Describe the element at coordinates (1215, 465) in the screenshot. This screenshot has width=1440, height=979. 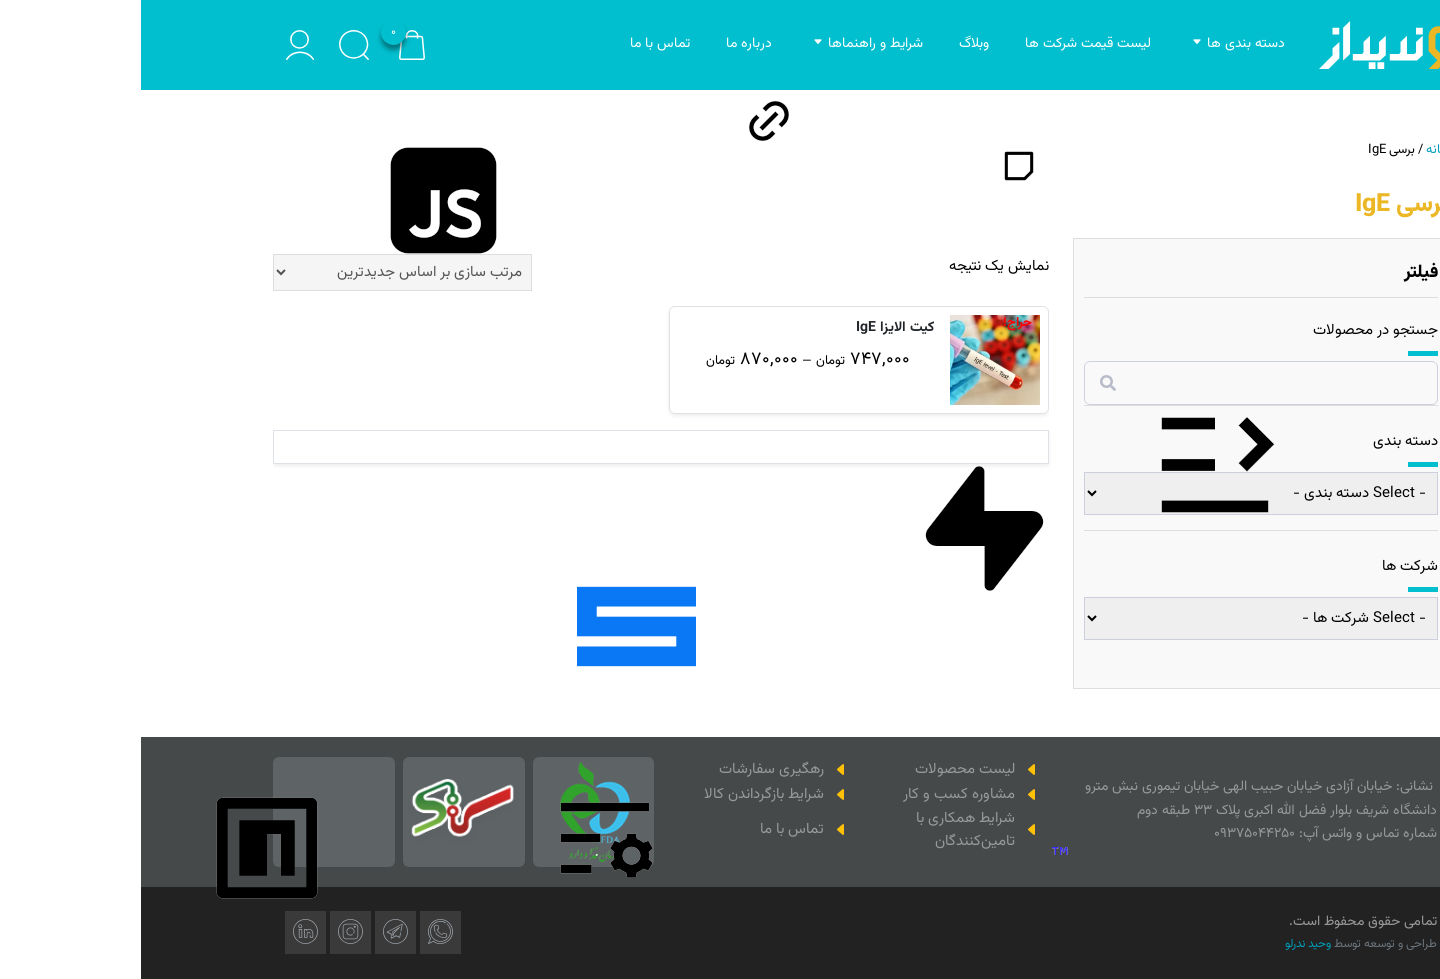
I see `expand the side navigation menu` at that location.